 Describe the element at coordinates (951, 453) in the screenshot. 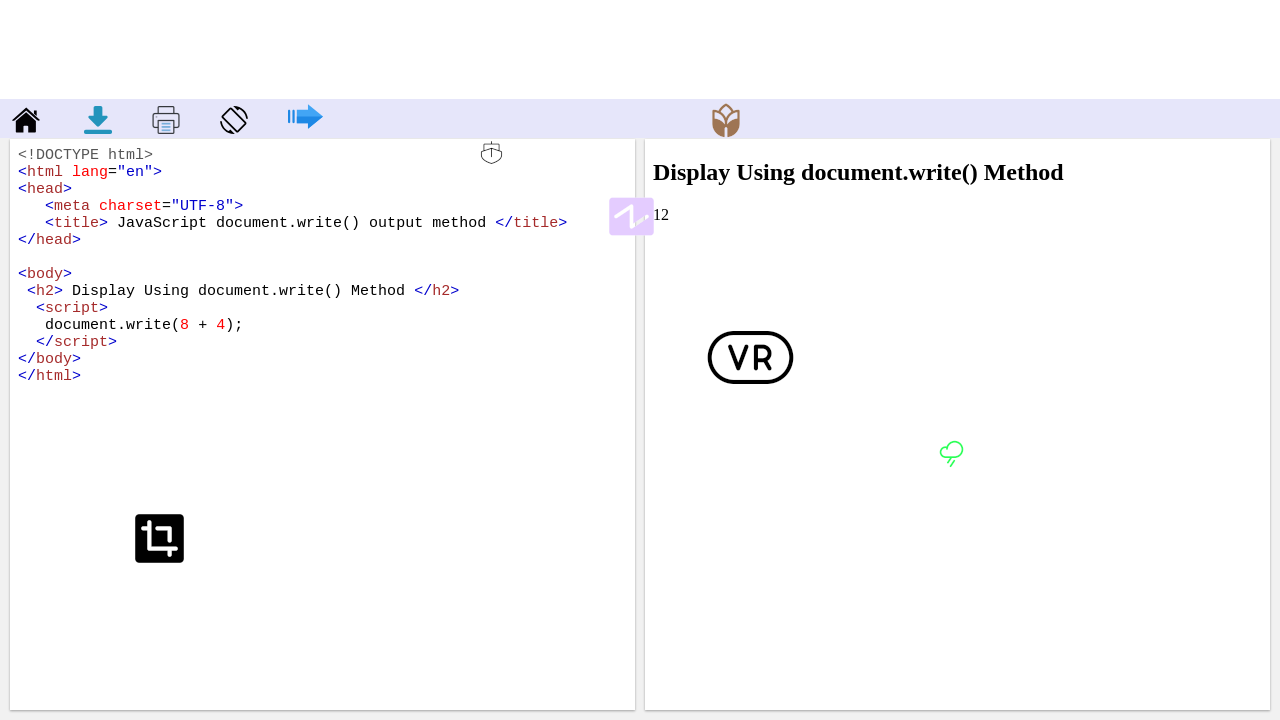

I see `view current weather conditions` at that location.